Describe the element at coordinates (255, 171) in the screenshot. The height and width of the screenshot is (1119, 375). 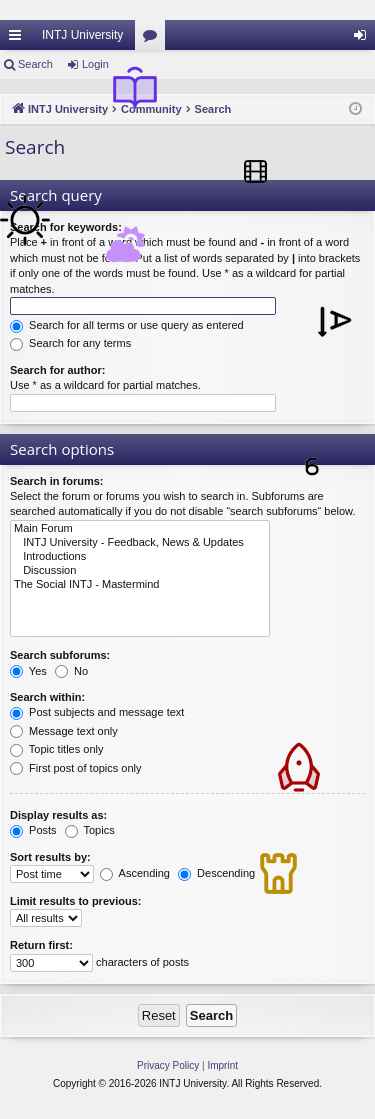
I see `access video or movie content` at that location.